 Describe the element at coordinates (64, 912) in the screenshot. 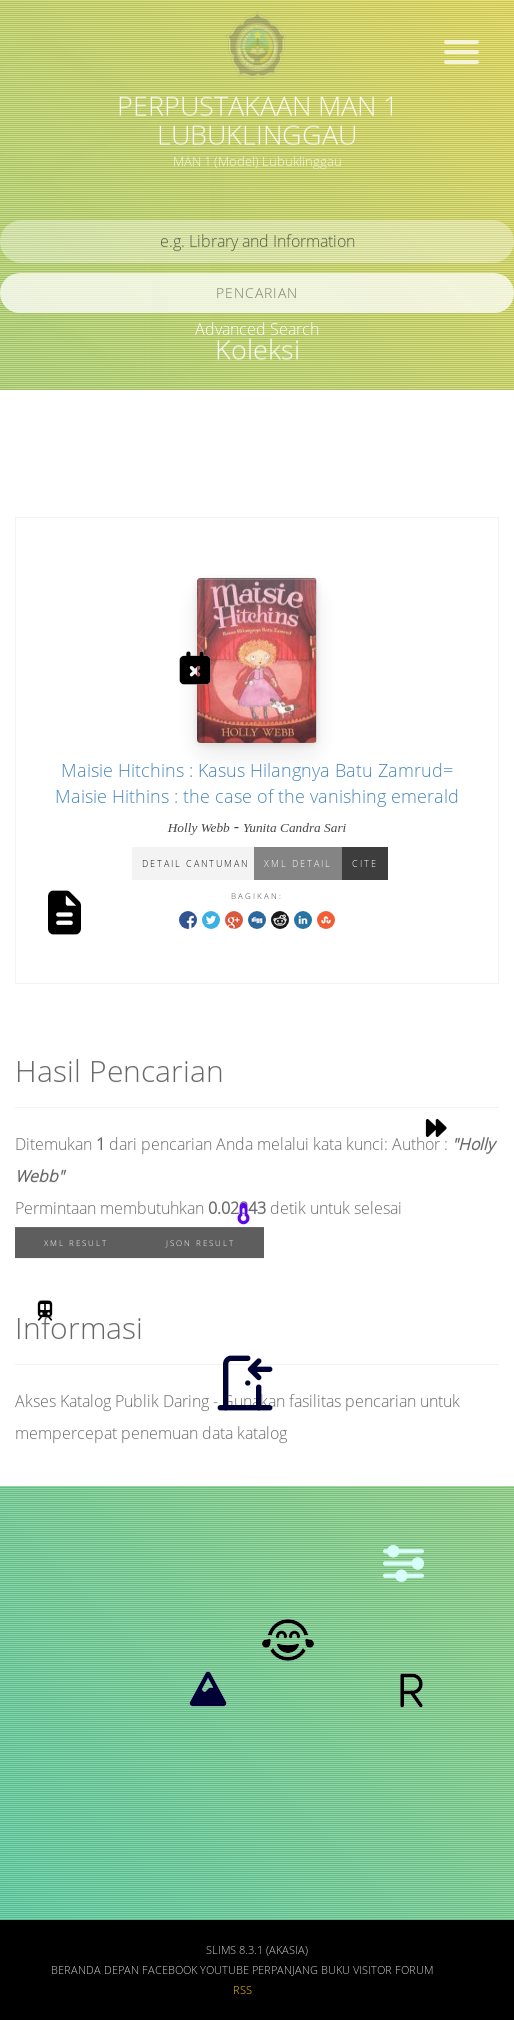

I see `view document details` at that location.